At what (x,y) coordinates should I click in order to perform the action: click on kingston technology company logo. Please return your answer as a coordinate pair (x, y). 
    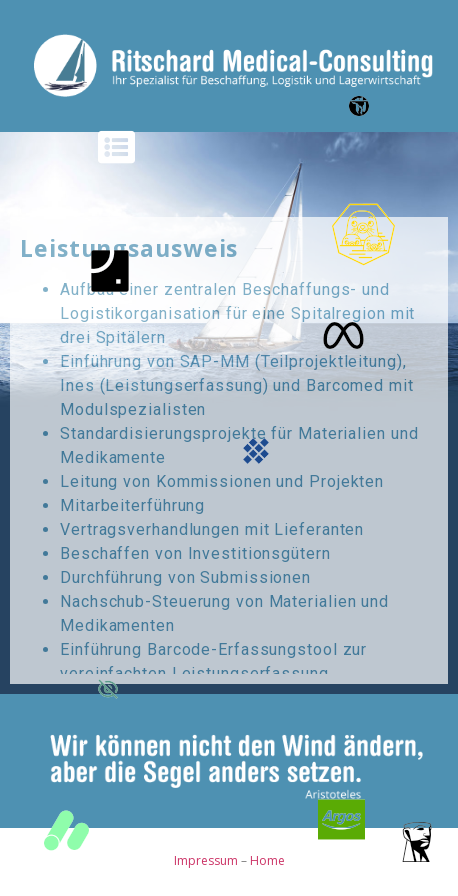
    Looking at the image, I should click on (417, 842).